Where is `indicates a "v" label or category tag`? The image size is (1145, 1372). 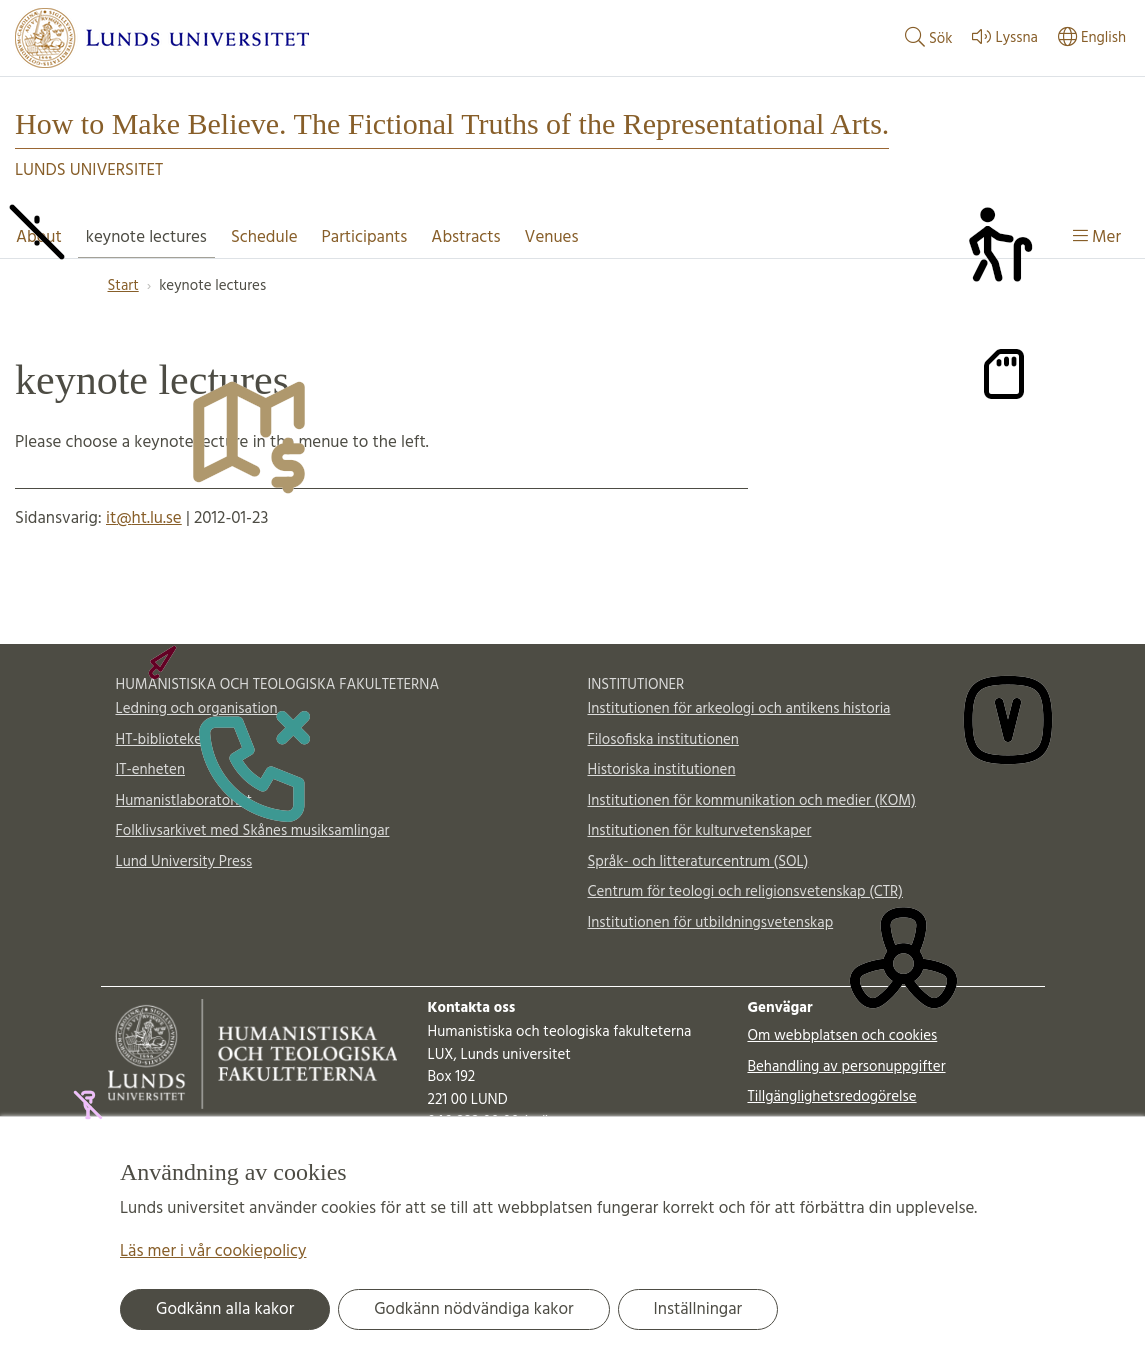 indicates a "v" label or category tag is located at coordinates (1008, 720).